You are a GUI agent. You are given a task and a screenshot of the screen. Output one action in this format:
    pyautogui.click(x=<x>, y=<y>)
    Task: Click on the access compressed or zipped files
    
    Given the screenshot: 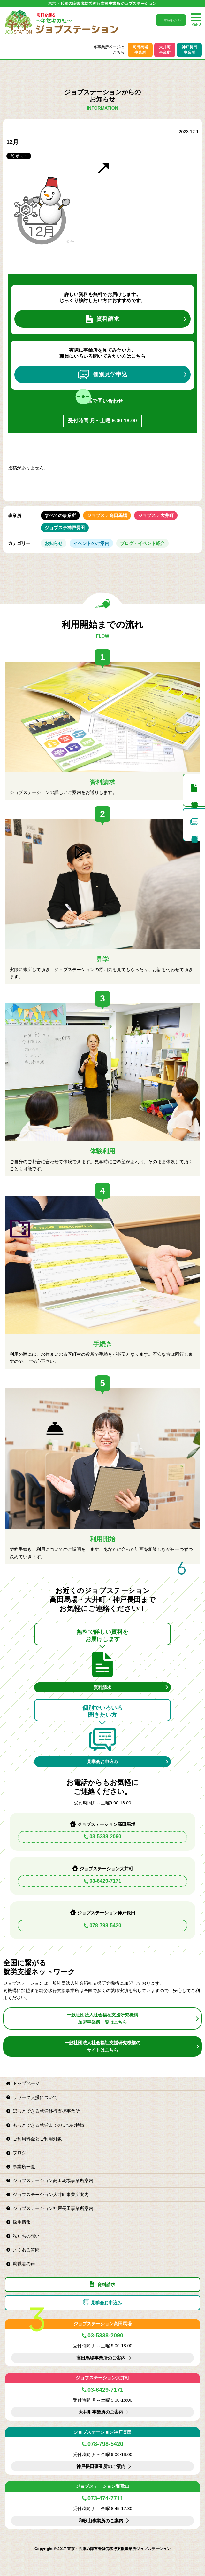 What is the action you would take?
    pyautogui.click(x=20, y=1229)
    